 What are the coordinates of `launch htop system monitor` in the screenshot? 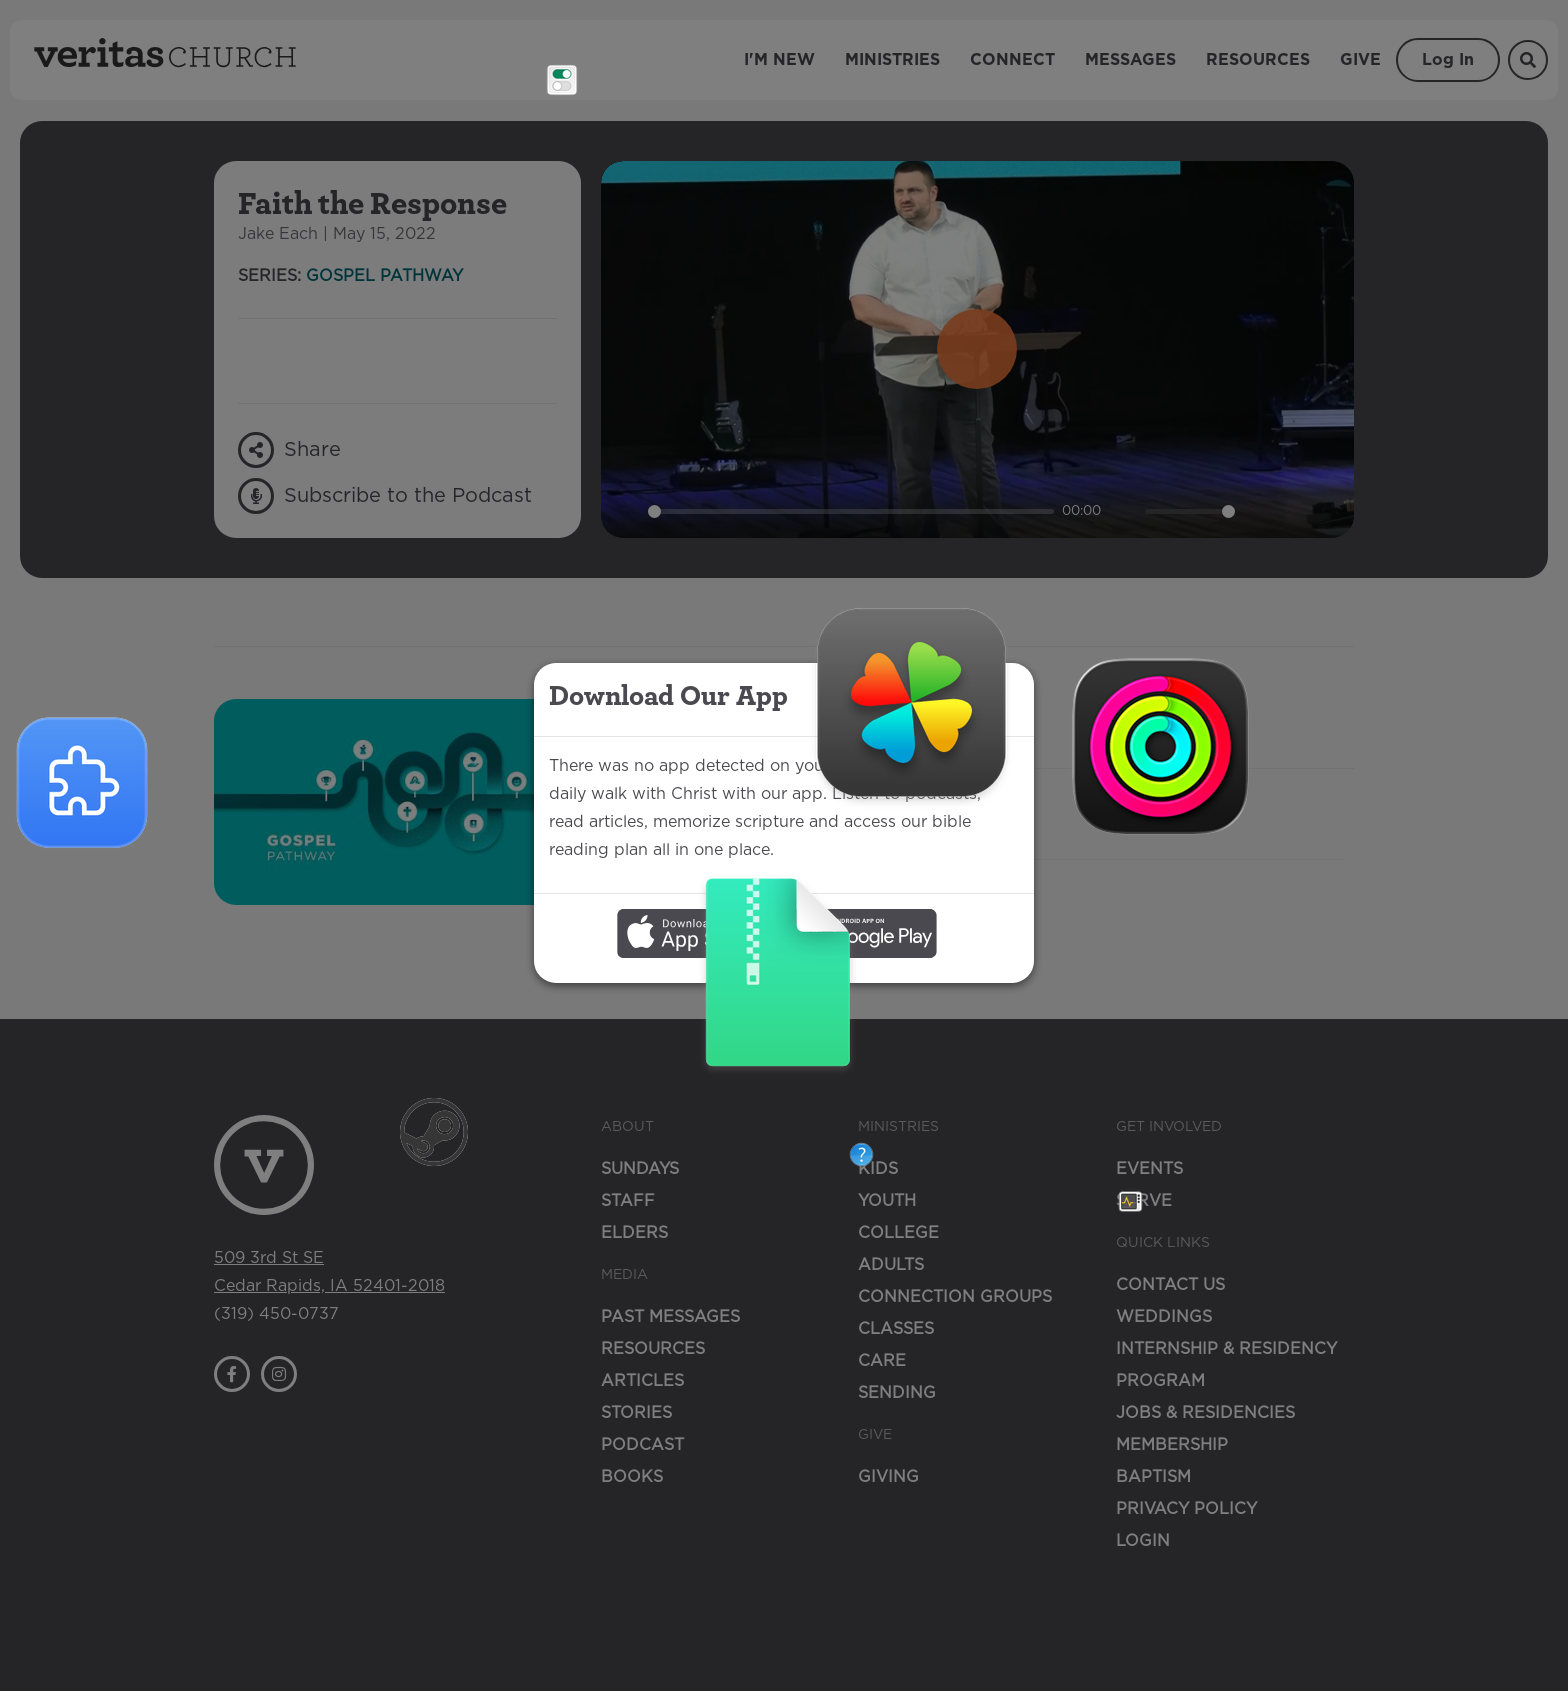 It's located at (1130, 1201).